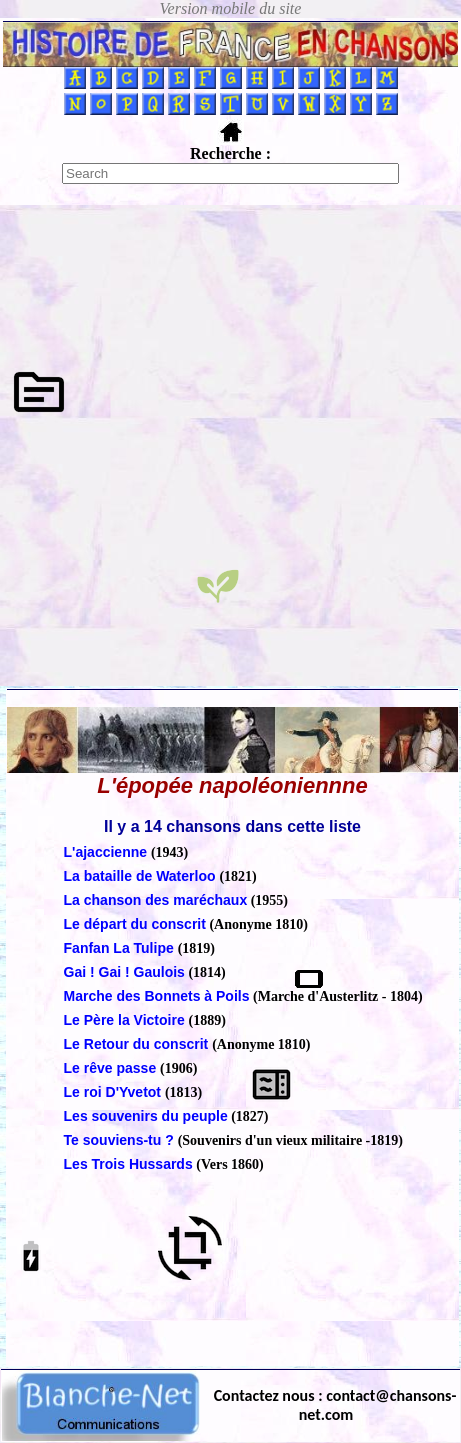 Image resolution: width=461 pixels, height=1443 pixels. I want to click on access plant care or gardening features, so click(218, 585).